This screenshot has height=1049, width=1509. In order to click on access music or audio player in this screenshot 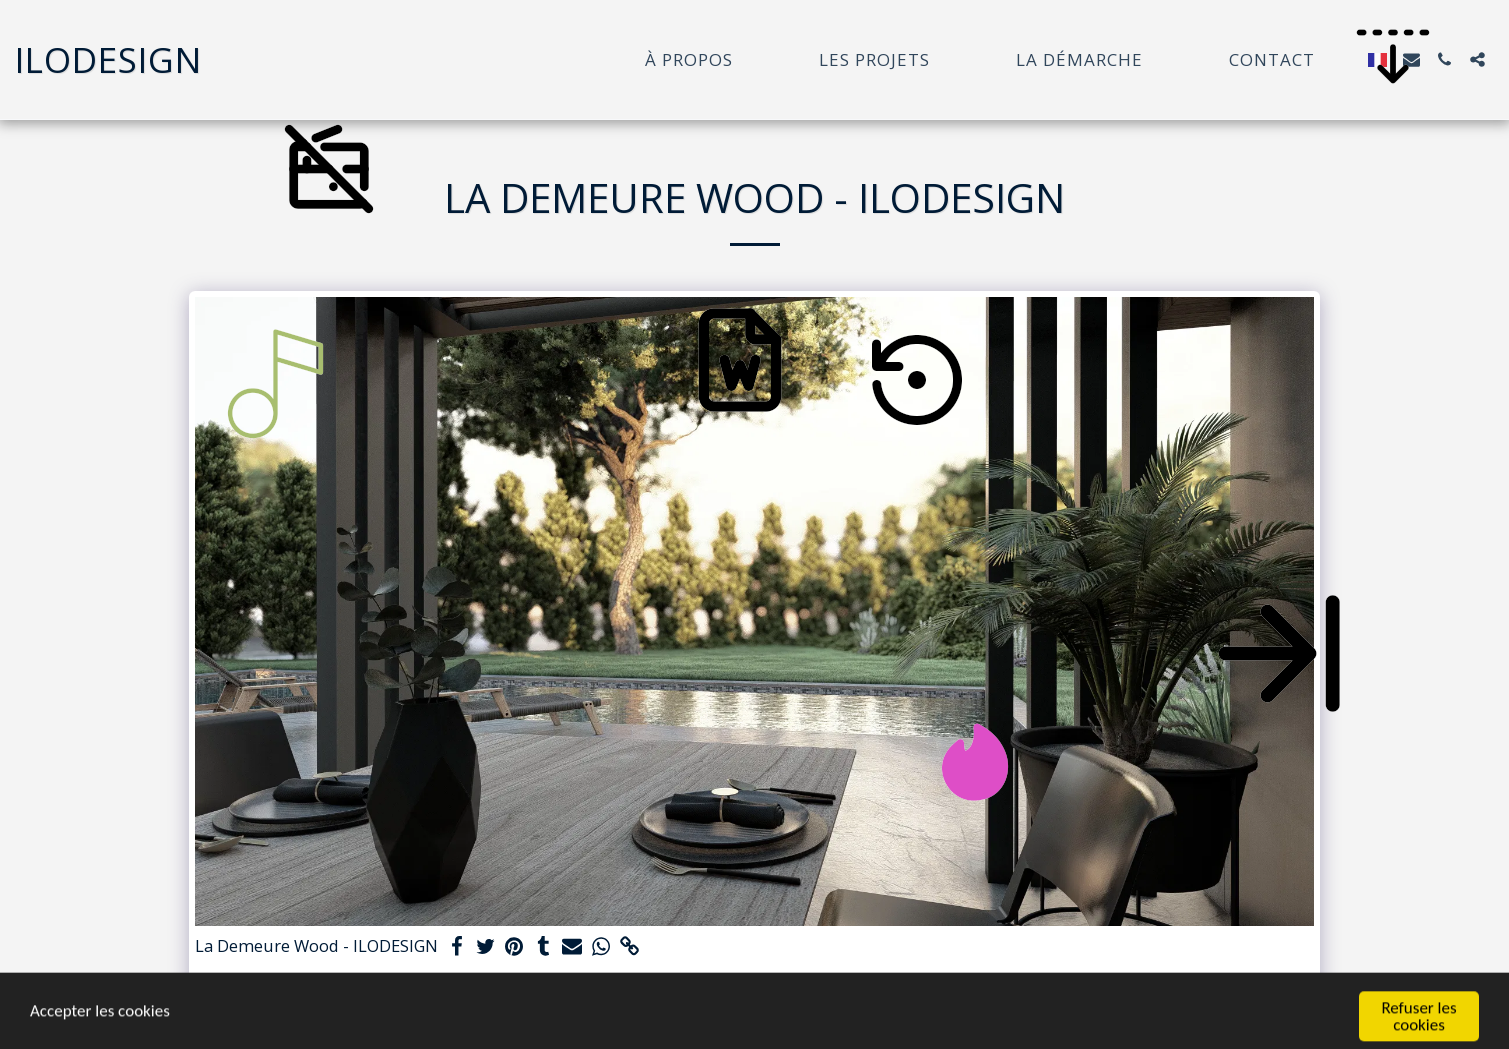, I will do `click(275, 381)`.